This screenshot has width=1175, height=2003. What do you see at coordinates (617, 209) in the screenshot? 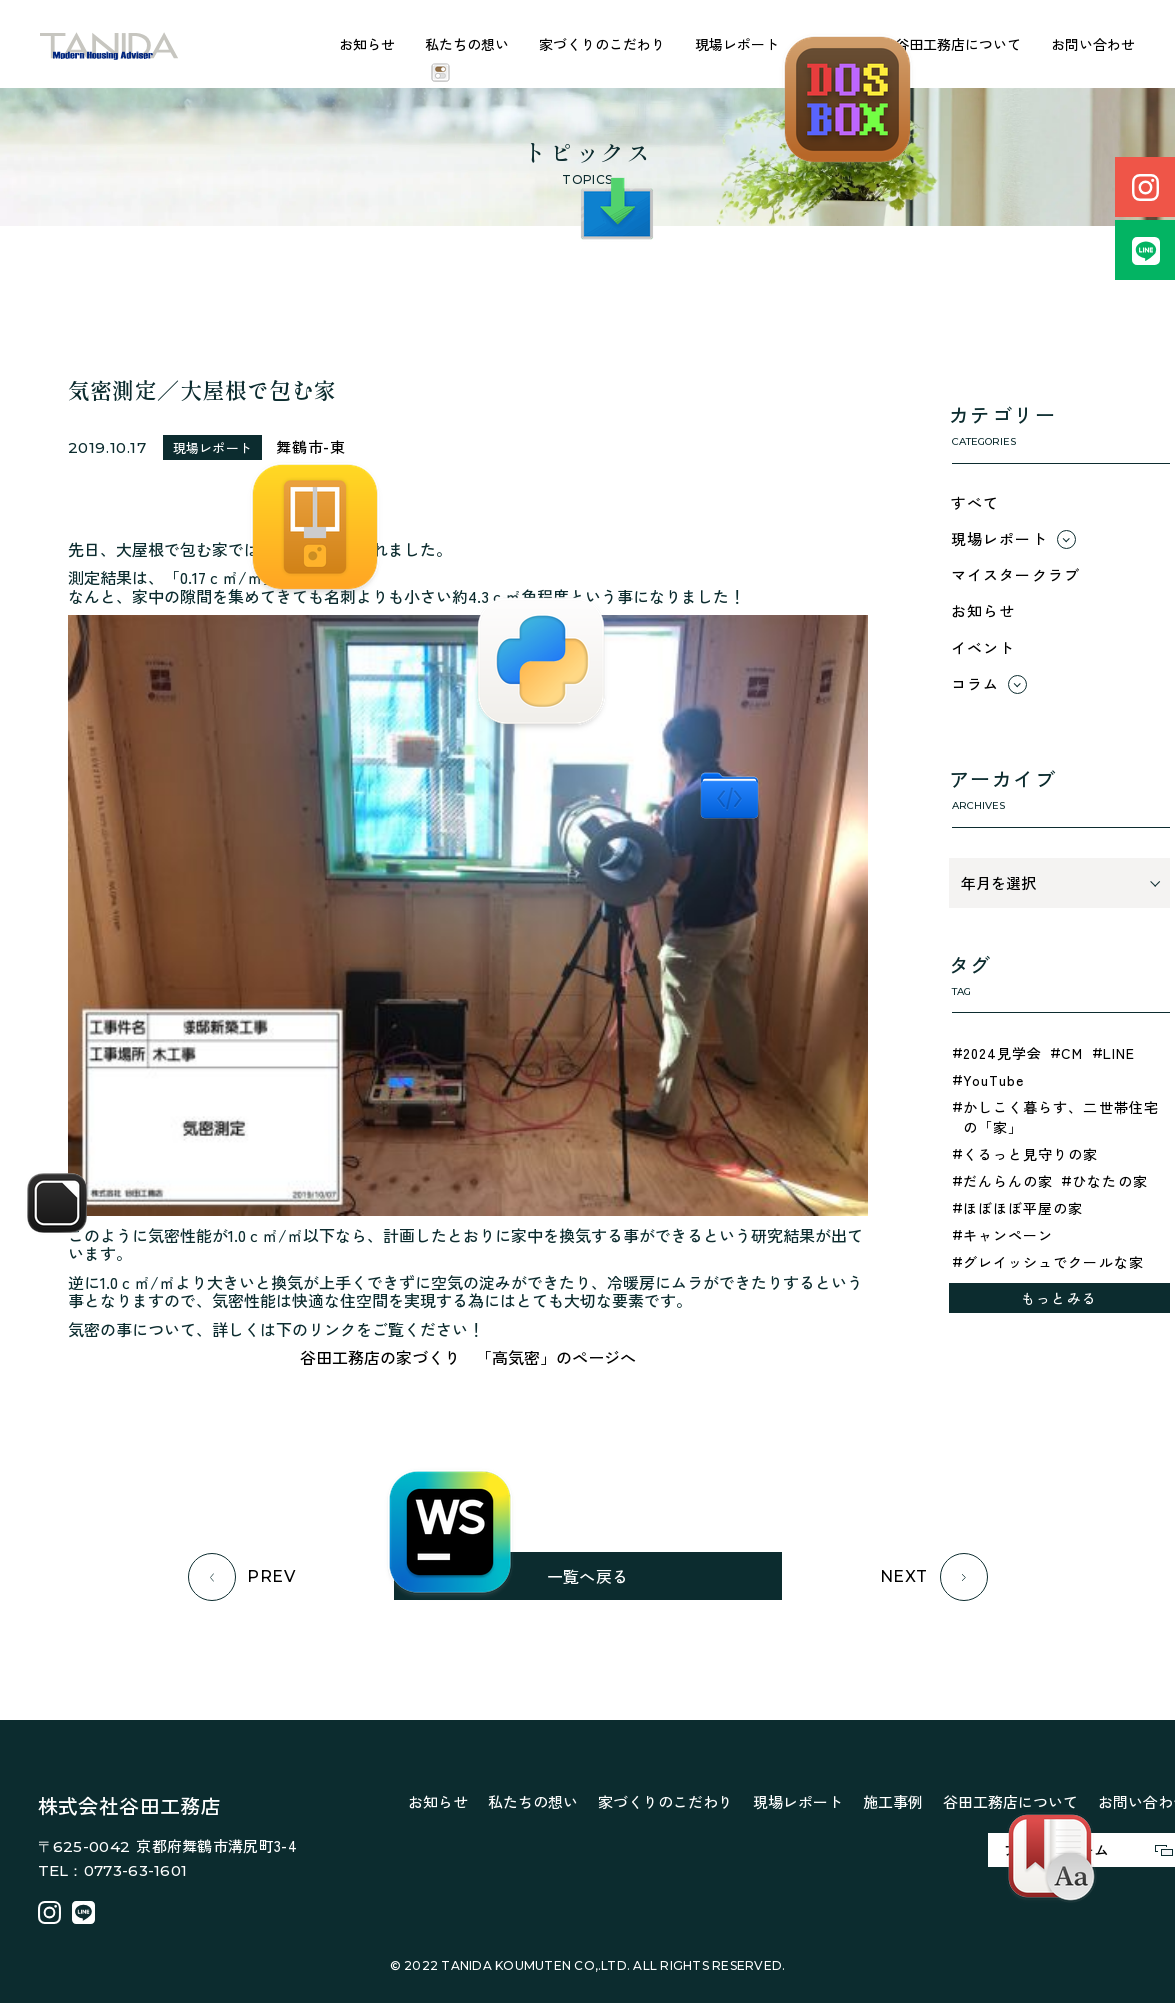
I see `download or install a software package` at bounding box center [617, 209].